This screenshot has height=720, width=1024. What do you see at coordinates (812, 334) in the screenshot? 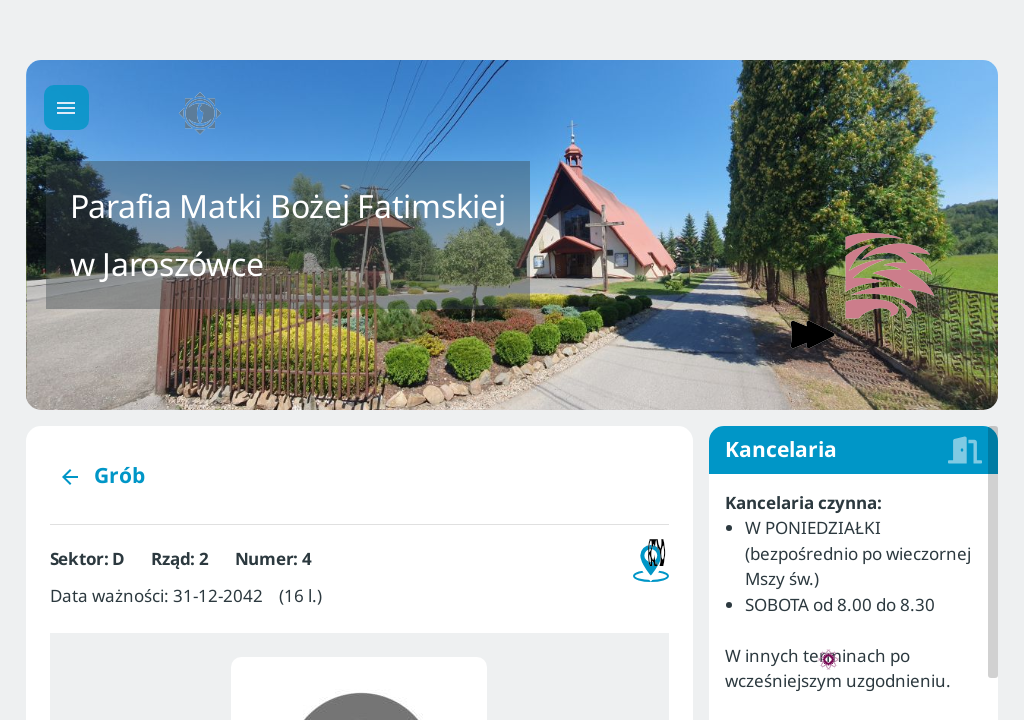
I see `skip forward or fast-forward media playback` at bounding box center [812, 334].